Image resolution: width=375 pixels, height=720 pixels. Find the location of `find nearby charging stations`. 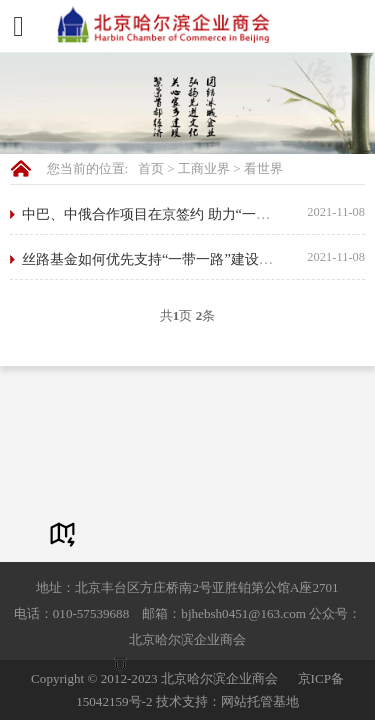

find nearby charging stations is located at coordinates (62, 533).